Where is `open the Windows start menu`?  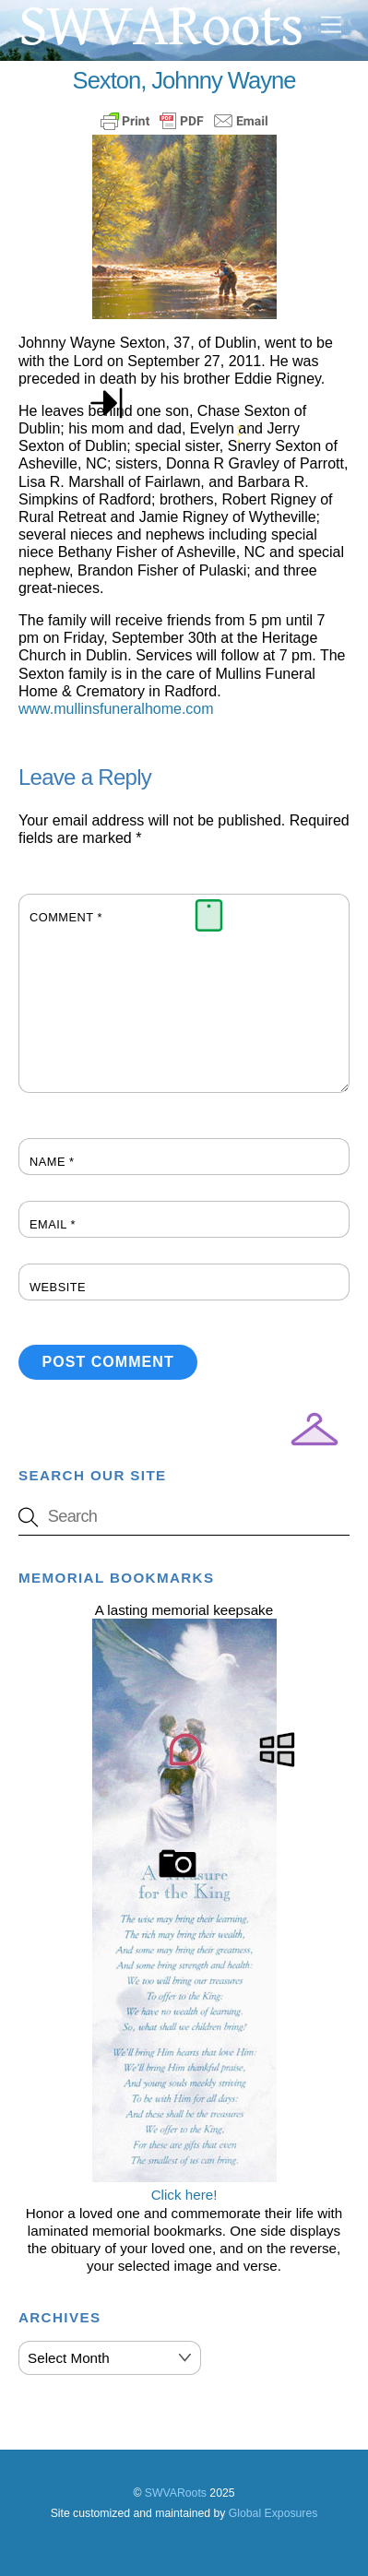 open the Windows start menu is located at coordinates (279, 1750).